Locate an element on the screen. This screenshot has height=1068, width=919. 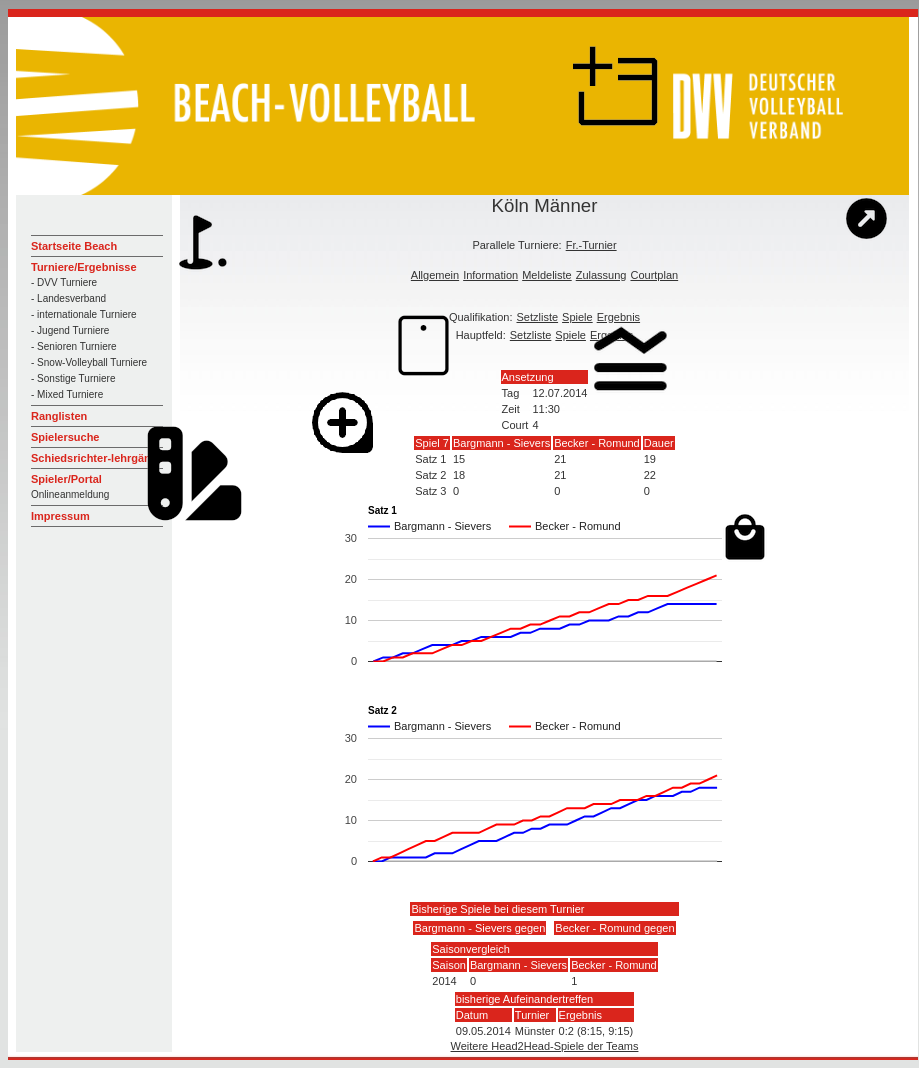
open a new empty window is located at coordinates (618, 86).